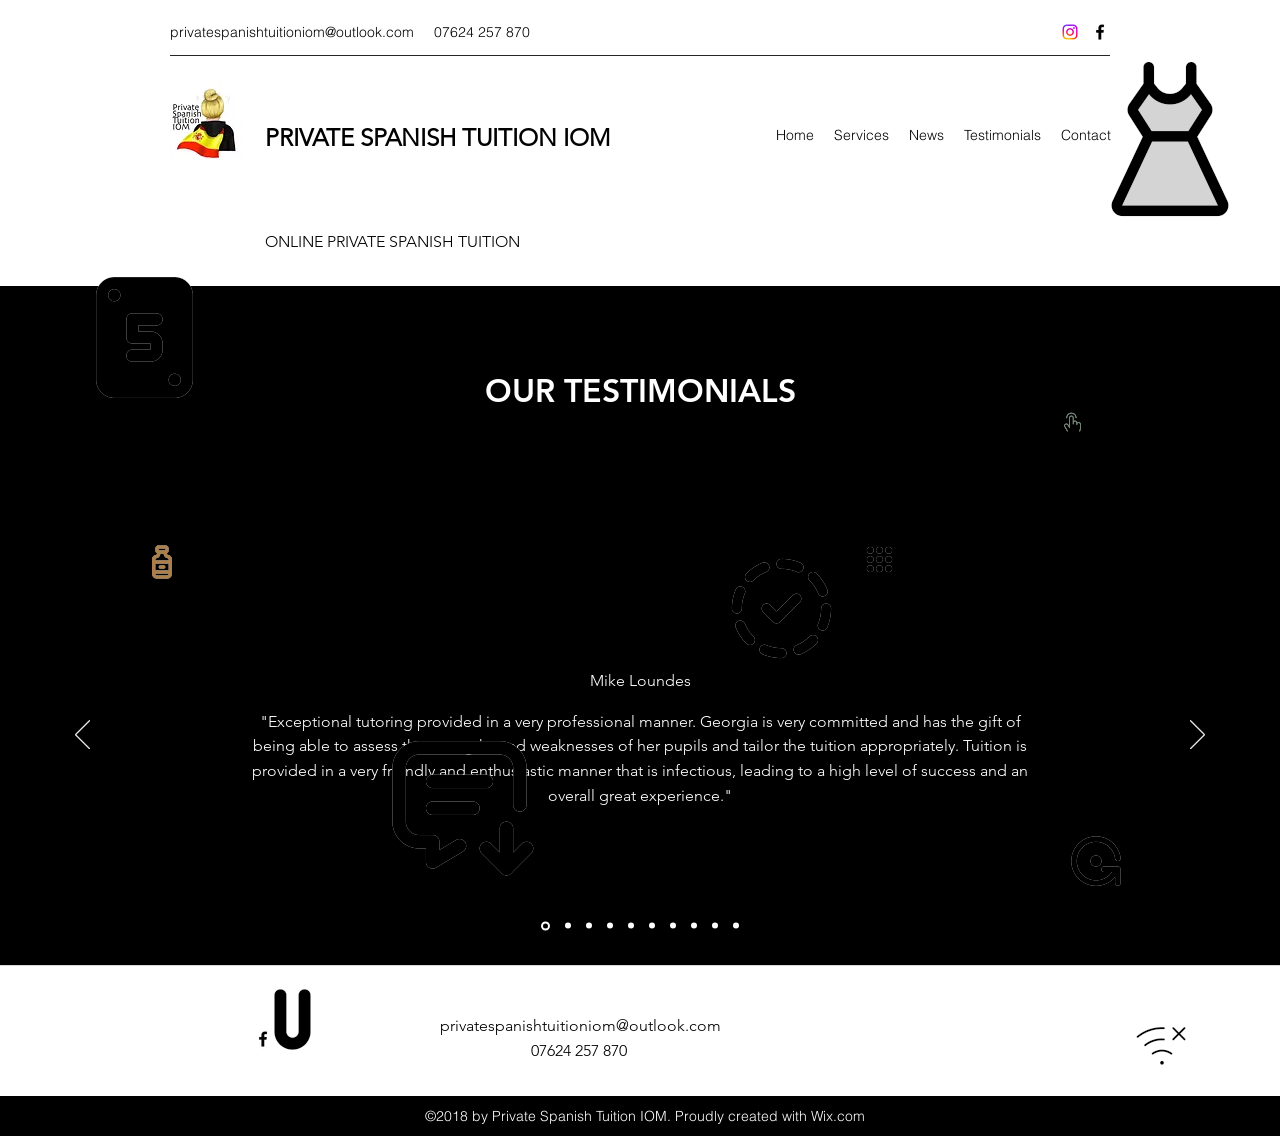 This screenshot has height=1136, width=1280. What do you see at coordinates (781, 608) in the screenshot?
I see `mark task as complete` at bounding box center [781, 608].